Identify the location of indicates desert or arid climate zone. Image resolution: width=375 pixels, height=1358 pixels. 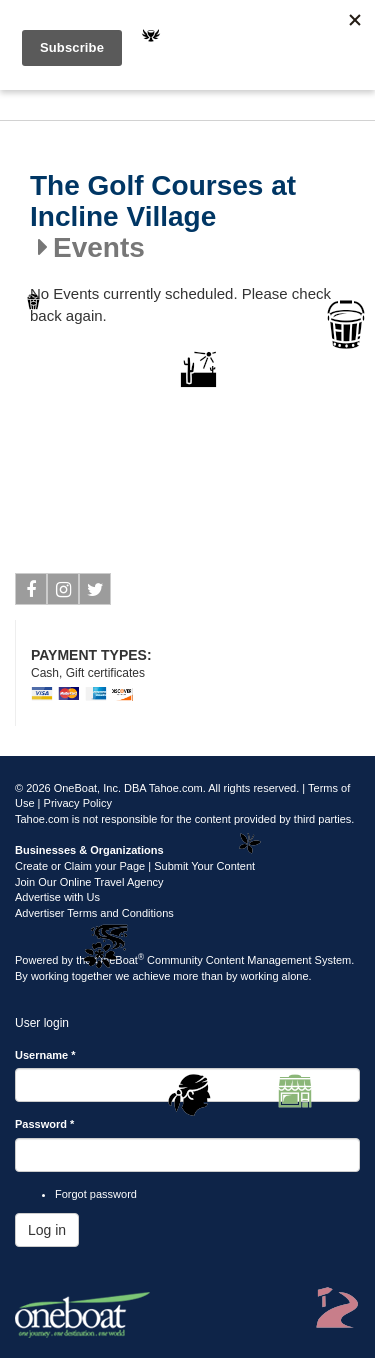
(198, 369).